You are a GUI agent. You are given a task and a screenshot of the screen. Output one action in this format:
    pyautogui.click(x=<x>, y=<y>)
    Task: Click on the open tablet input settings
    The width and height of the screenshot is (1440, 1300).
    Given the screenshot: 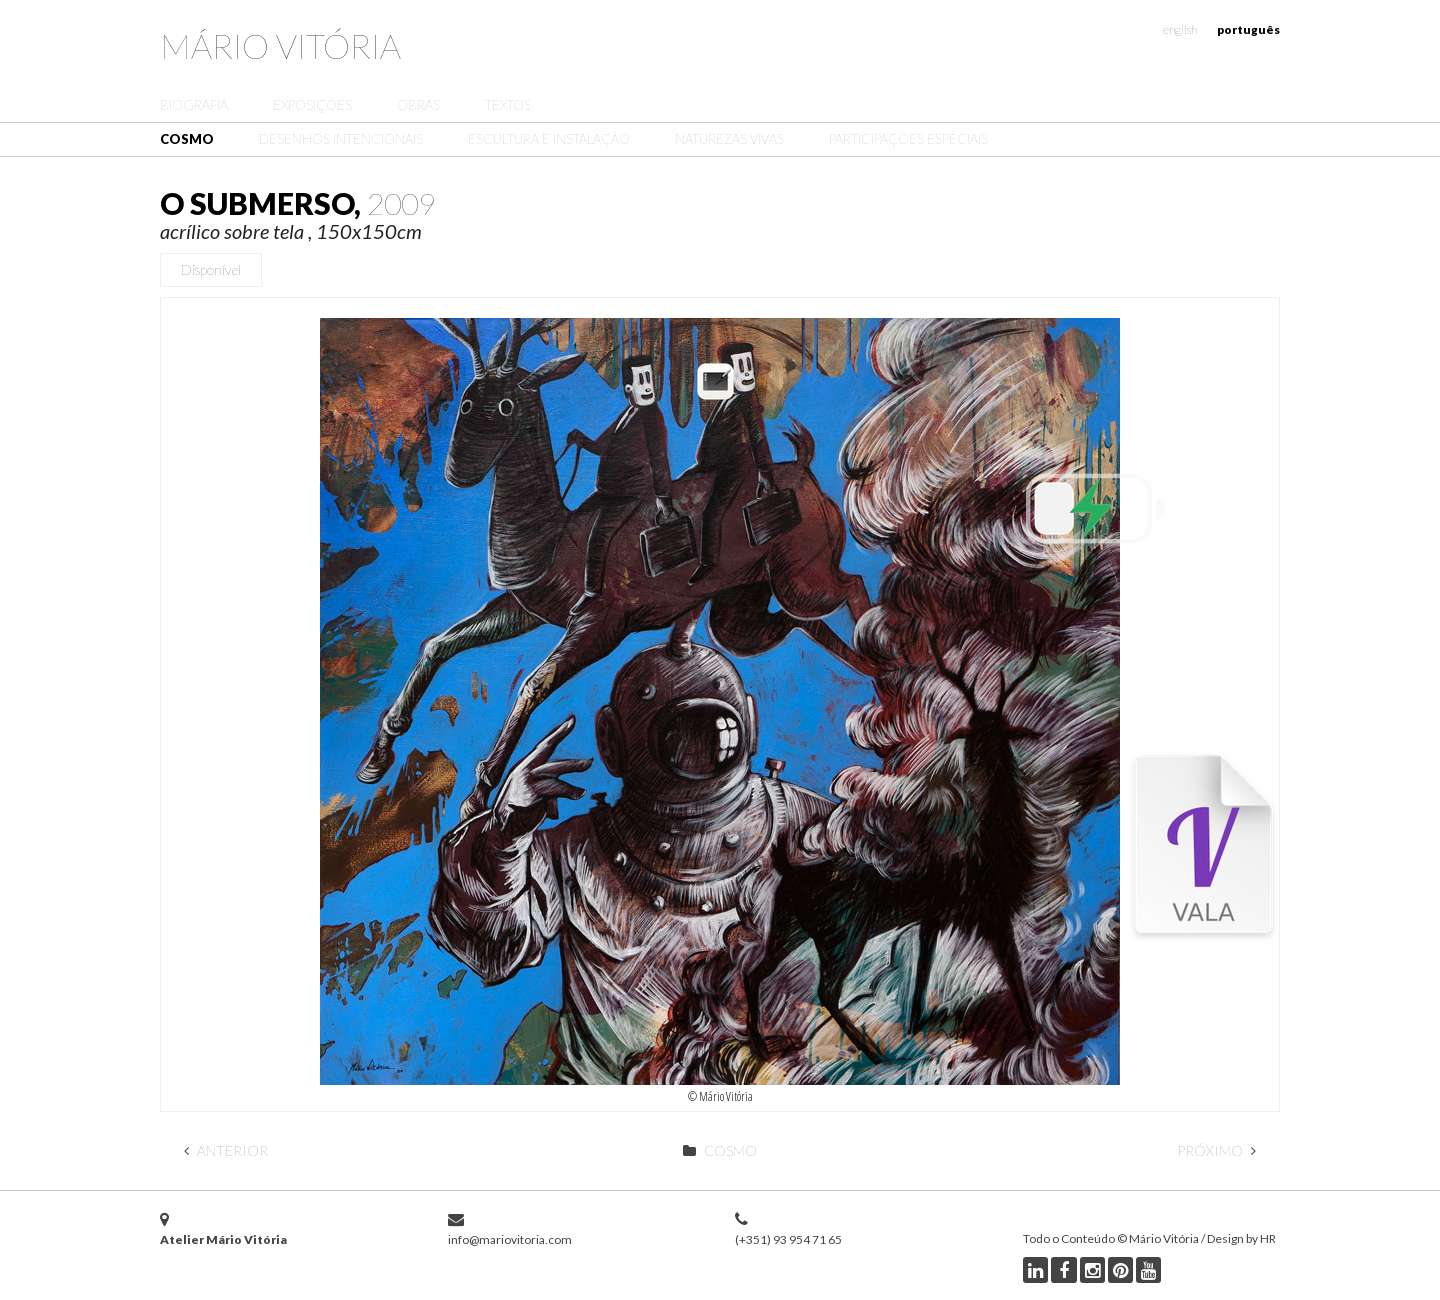 What is the action you would take?
    pyautogui.click(x=715, y=381)
    